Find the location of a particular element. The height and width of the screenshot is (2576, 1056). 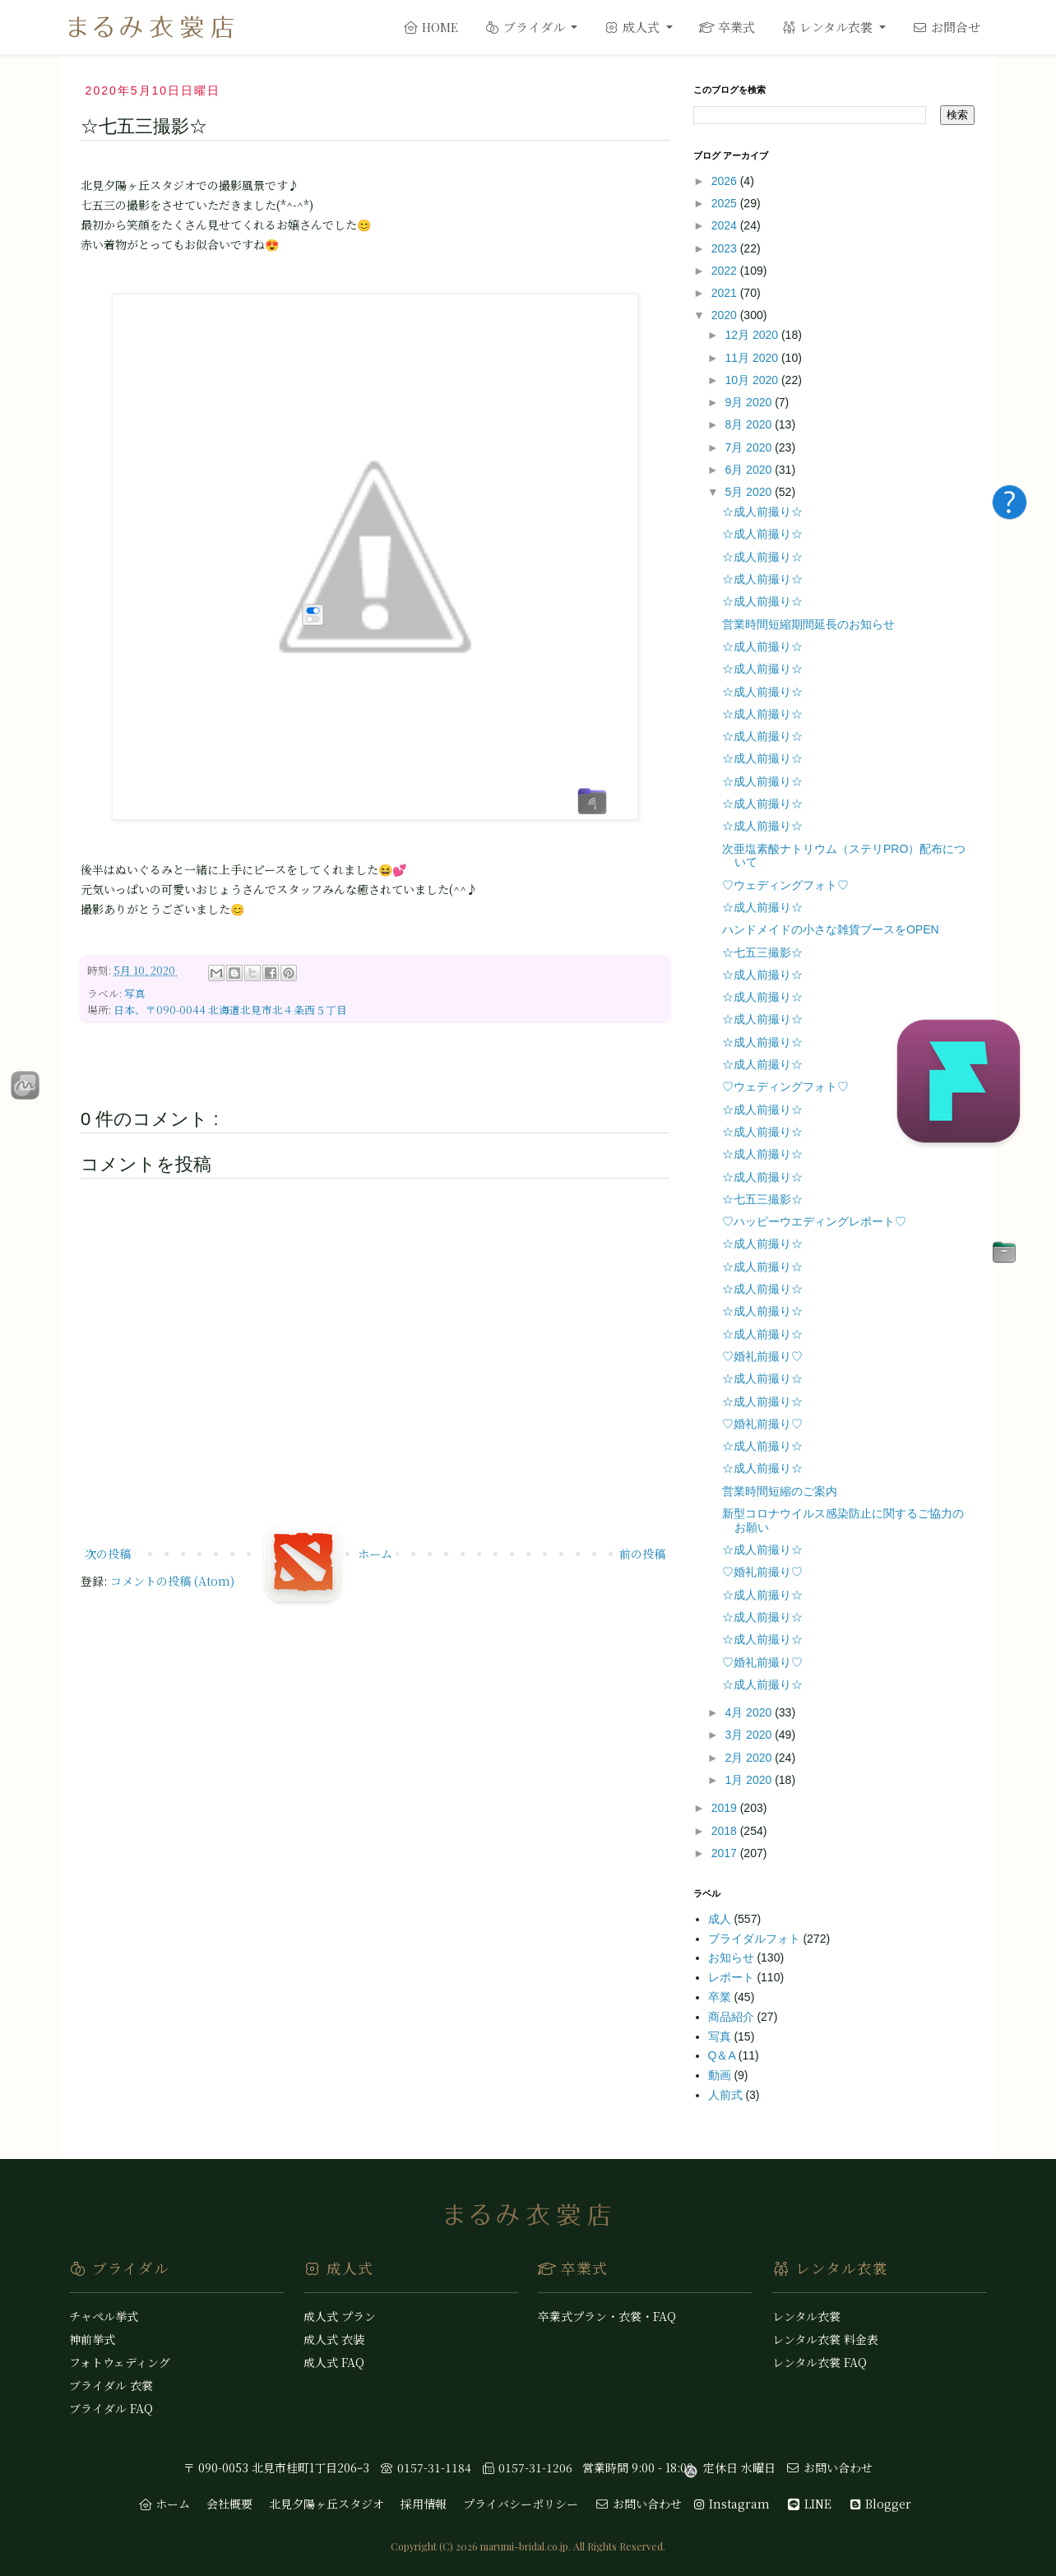

indicates help or additional information is available is located at coordinates (1009, 502).